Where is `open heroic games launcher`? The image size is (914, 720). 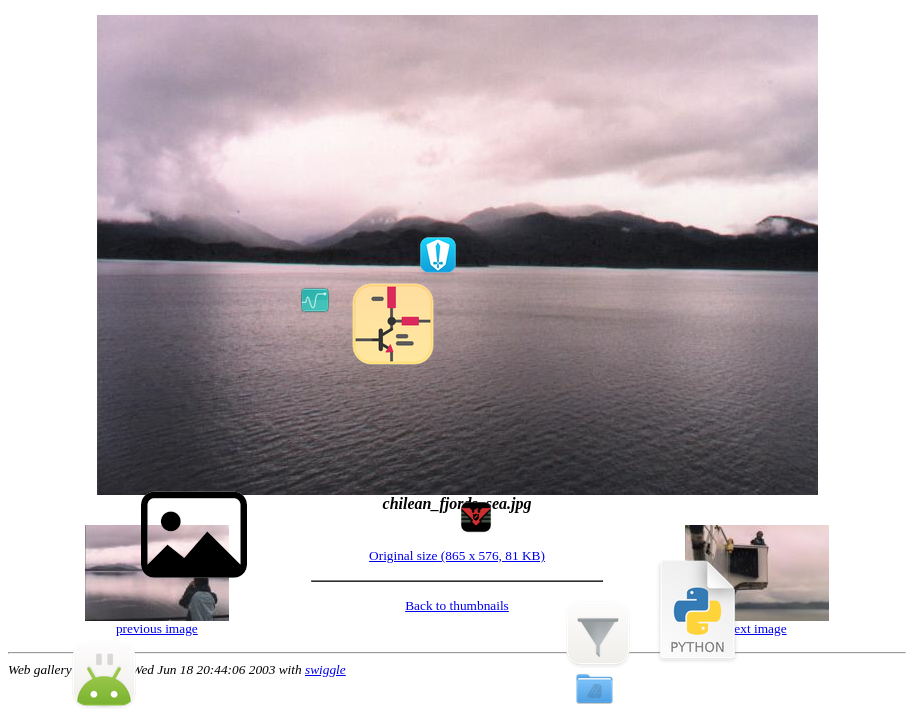
open heroic games launcher is located at coordinates (438, 255).